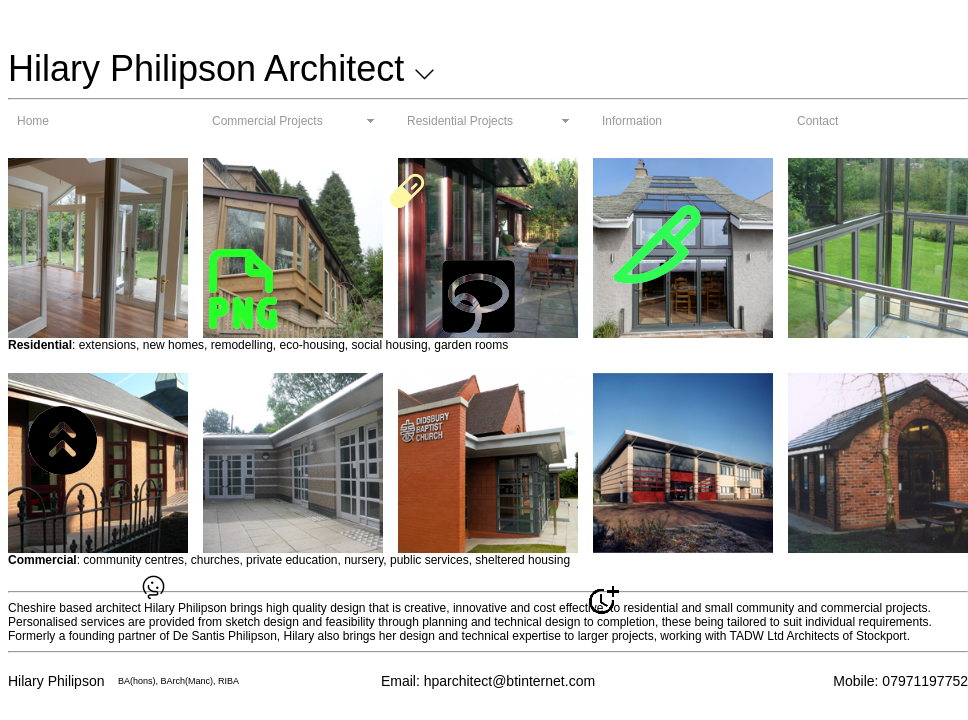 The width and height of the screenshot is (968, 720). I want to click on indicates overwhelming or stressful situation, so click(153, 586).